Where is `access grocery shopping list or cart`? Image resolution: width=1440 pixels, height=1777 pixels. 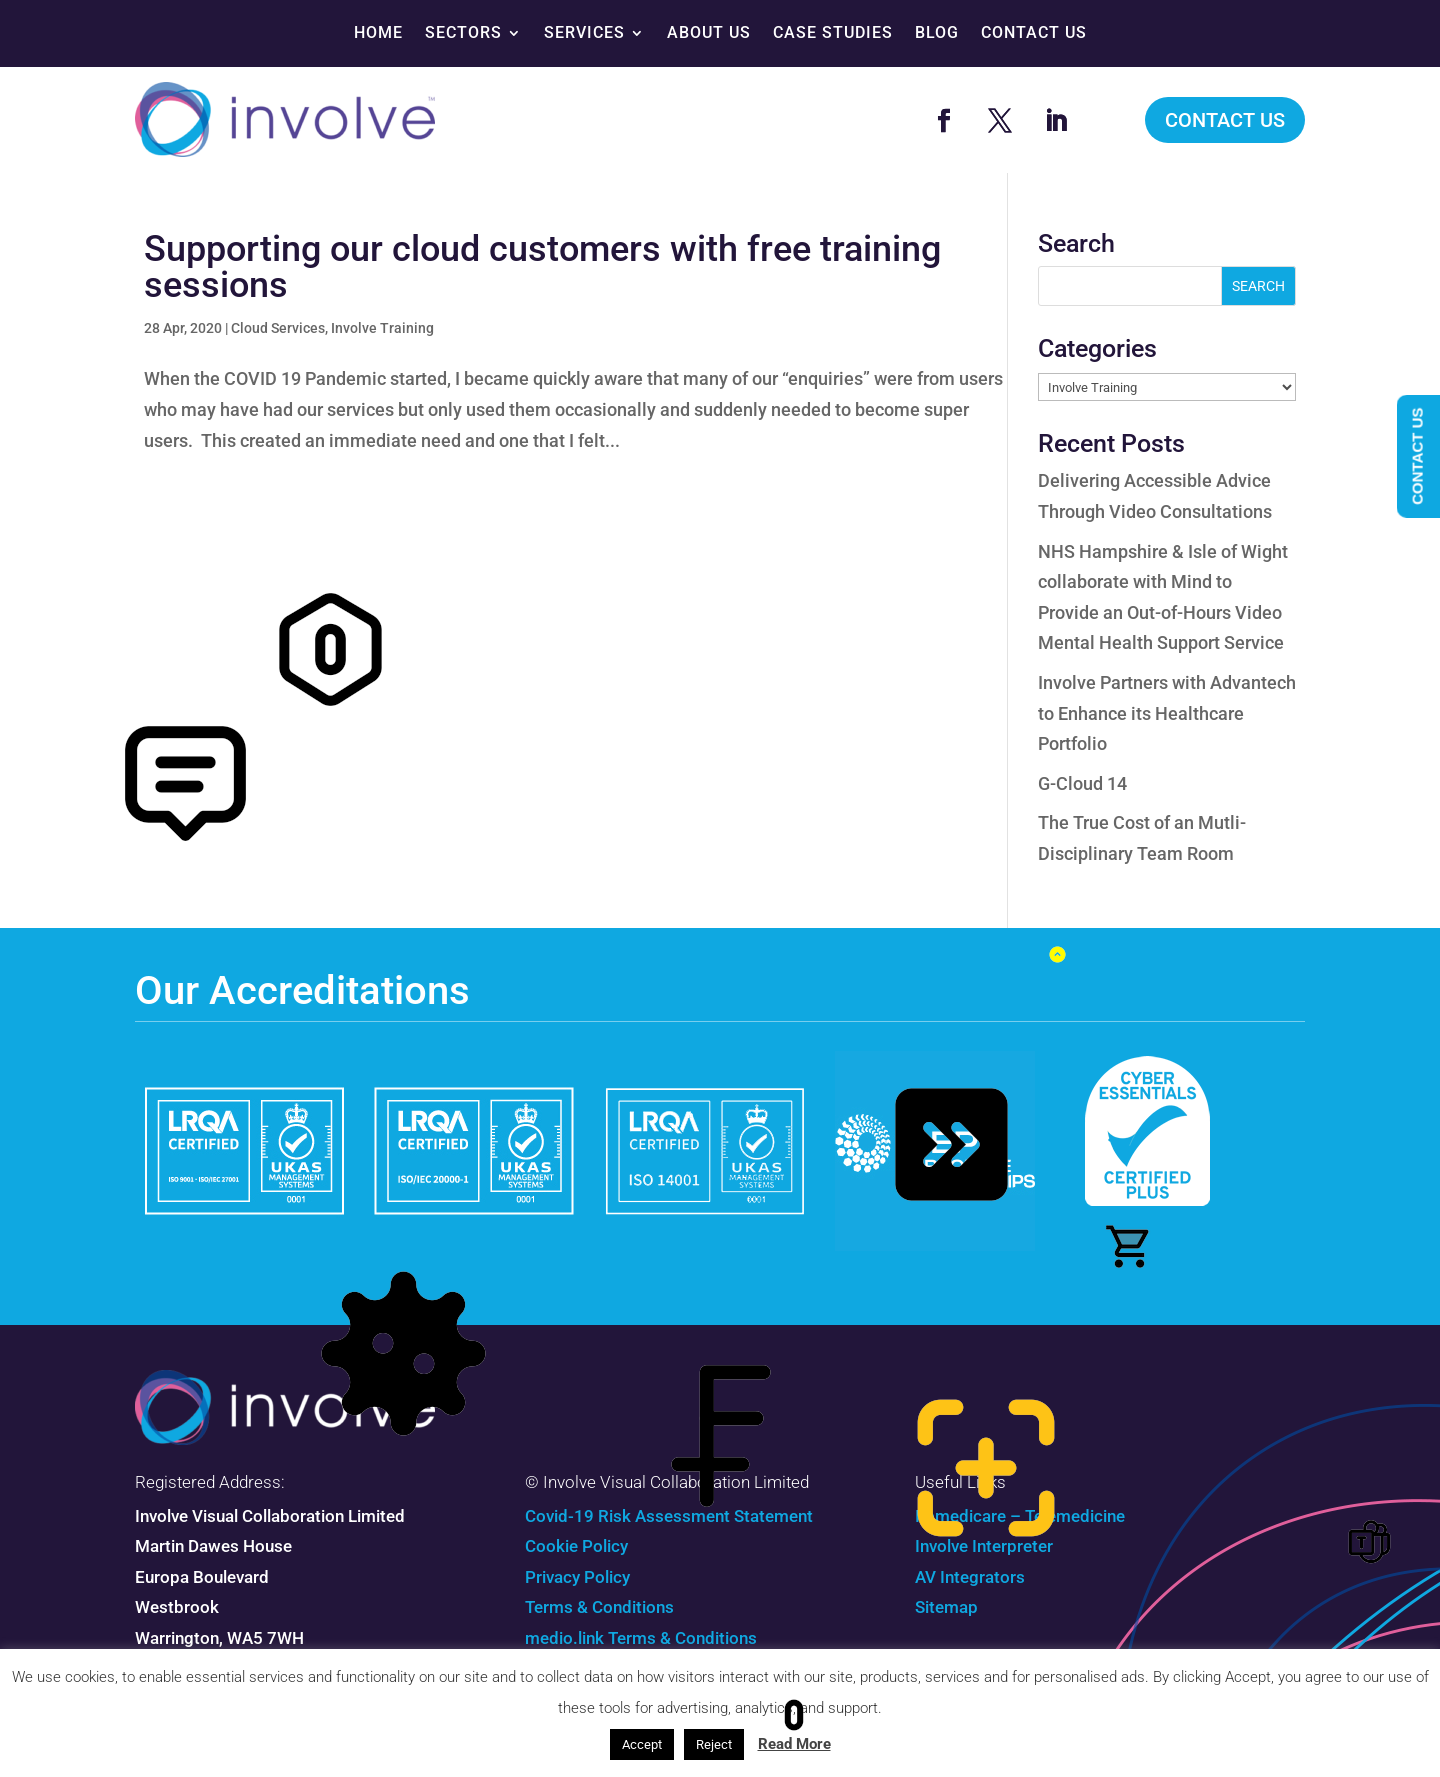 access grocery shopping list or cart is located at coordinates (1129, 1246).